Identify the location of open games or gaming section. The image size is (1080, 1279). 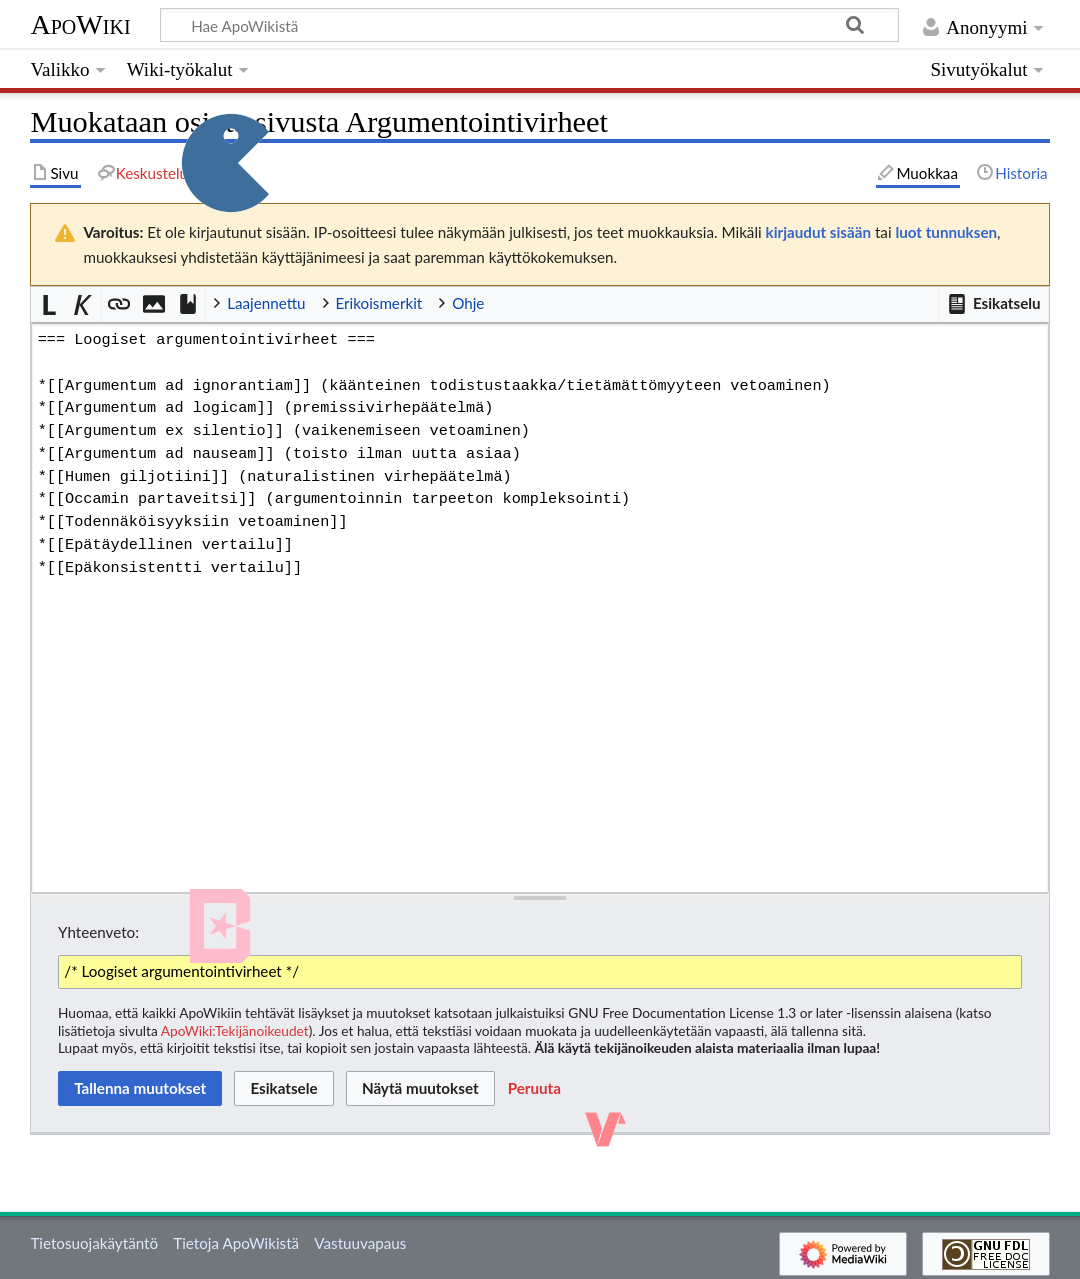
(231, 163).